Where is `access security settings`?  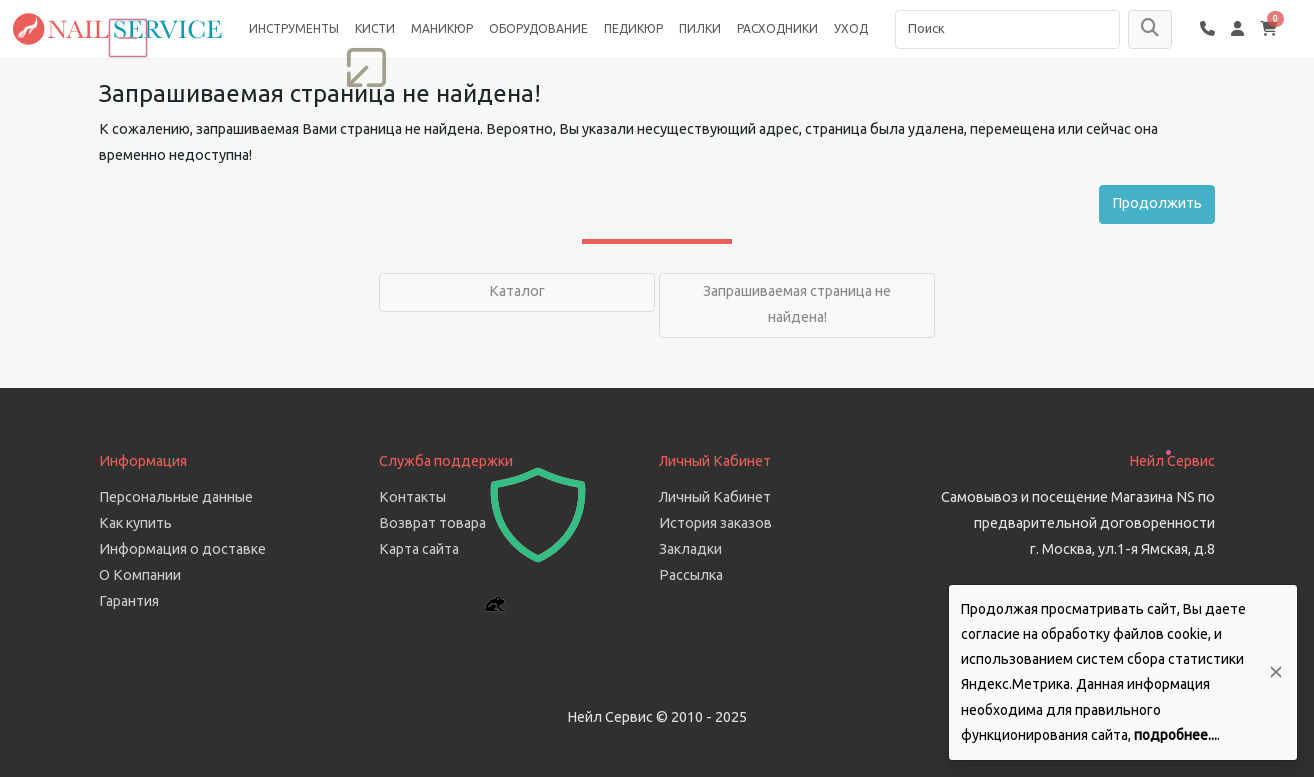 access security settings is located at coordinates (538, 515).